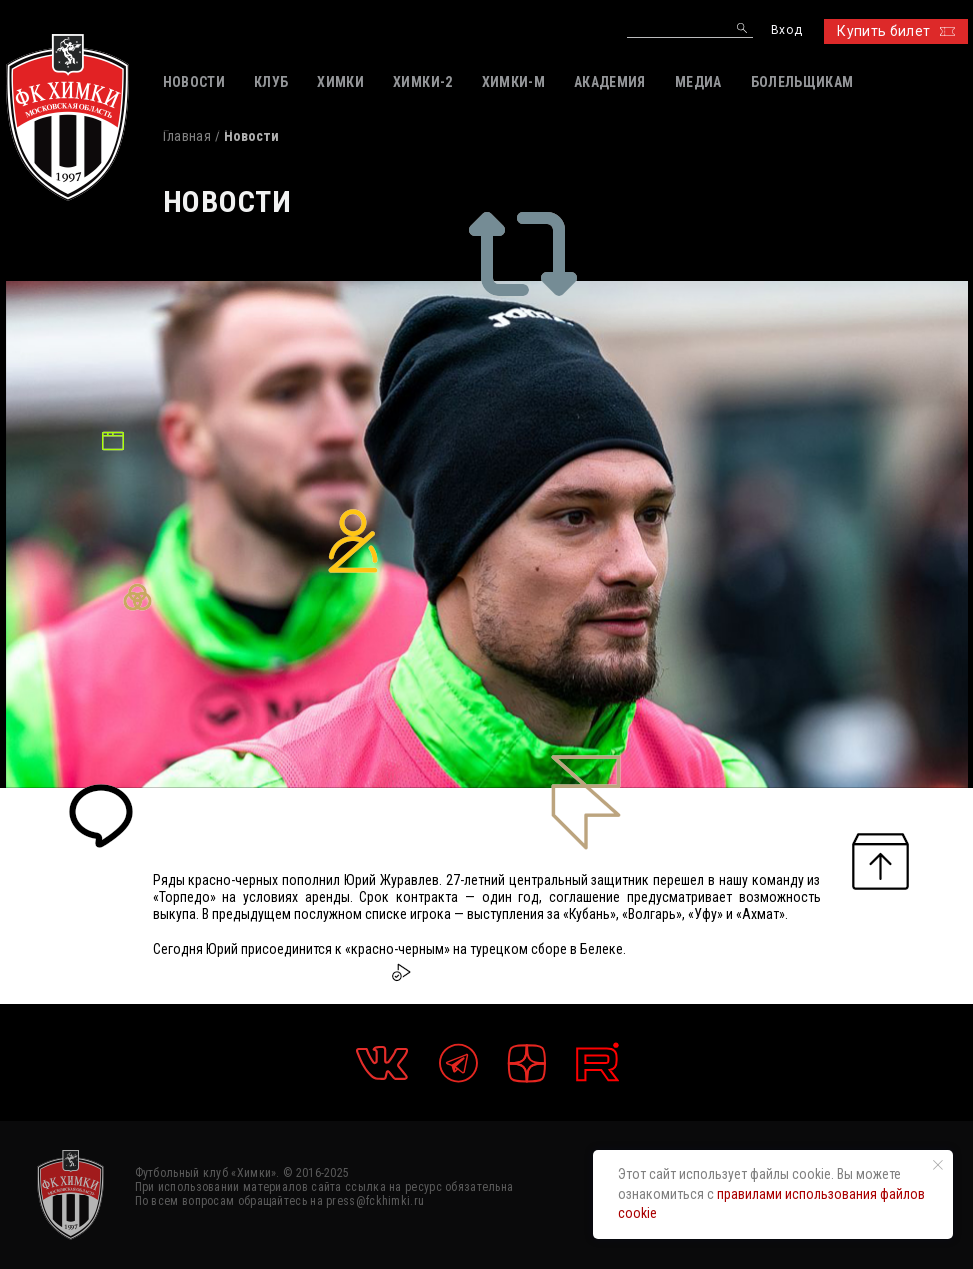 The height and width of the screenshot is (1269, 973). Describe the element at coordinates (523, 254) in the screenshot. I see `retweet or repost this content` at that location.